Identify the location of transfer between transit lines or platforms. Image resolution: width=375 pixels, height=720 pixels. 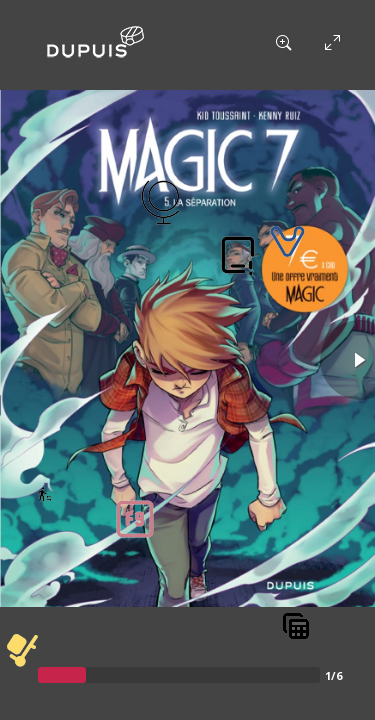
(45, 494).